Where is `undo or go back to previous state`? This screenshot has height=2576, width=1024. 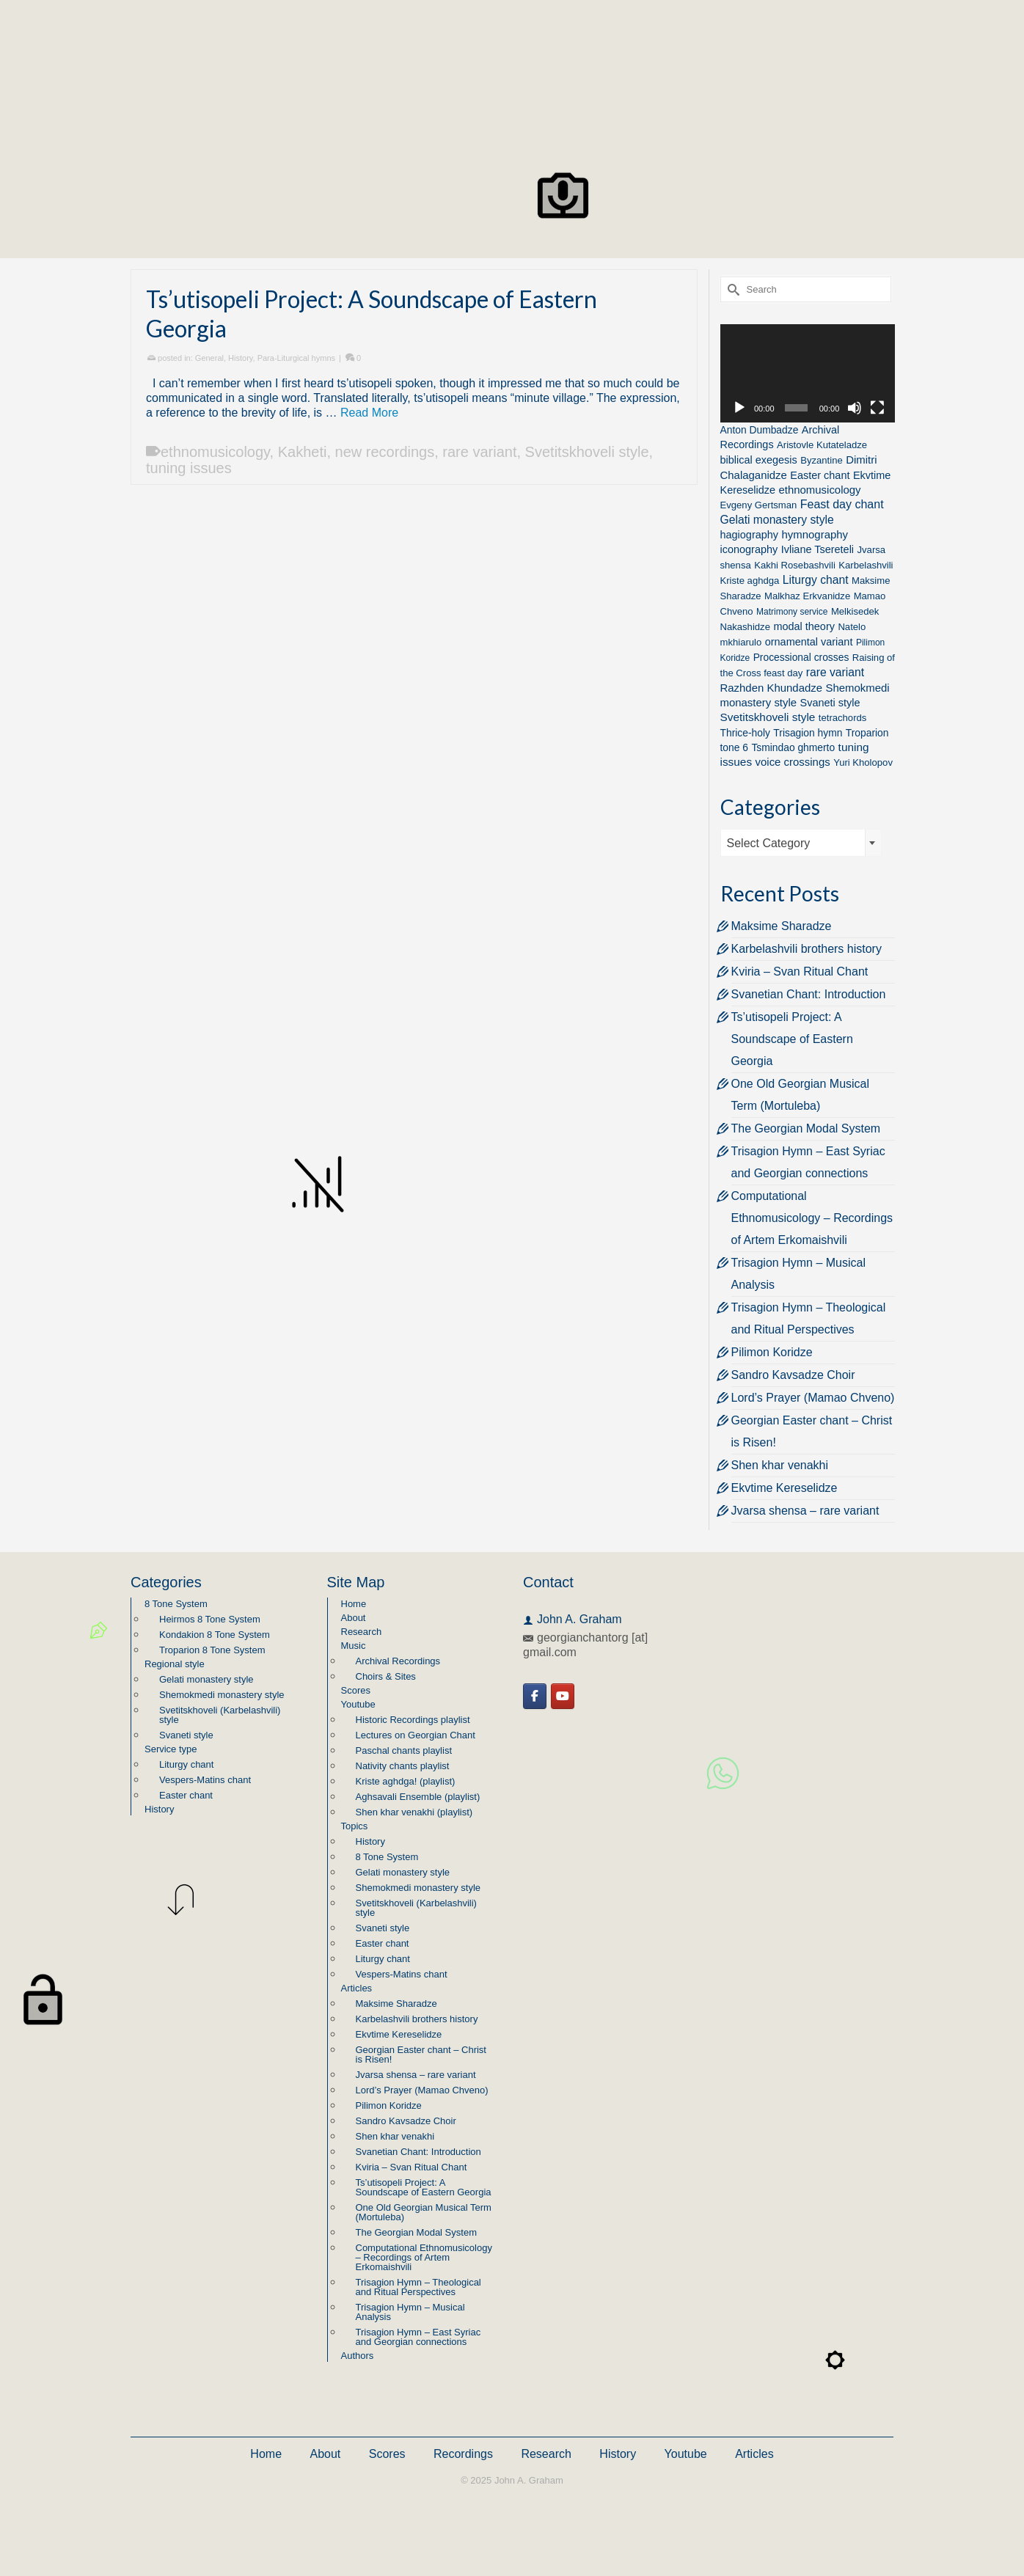
undo or go back to previous state is located at coordinates (182, 1900).